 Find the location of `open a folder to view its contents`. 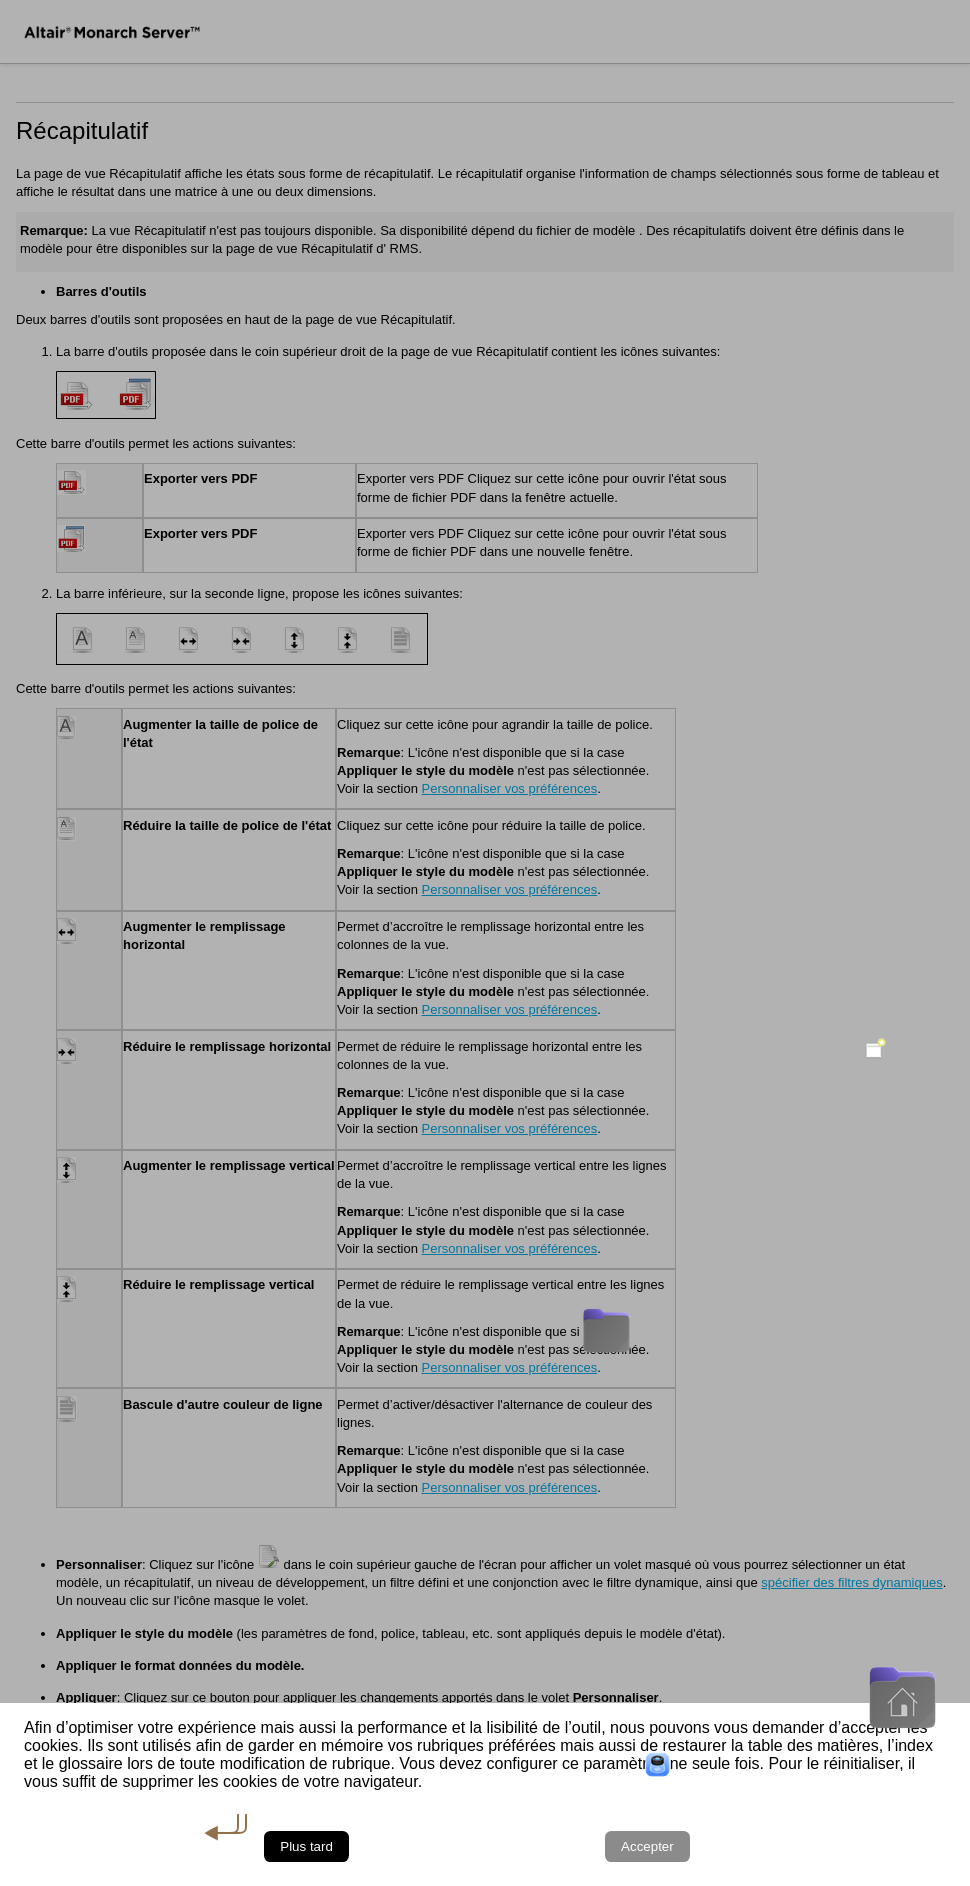

open a folder to view its contents is located at coordinates (606, 1330).